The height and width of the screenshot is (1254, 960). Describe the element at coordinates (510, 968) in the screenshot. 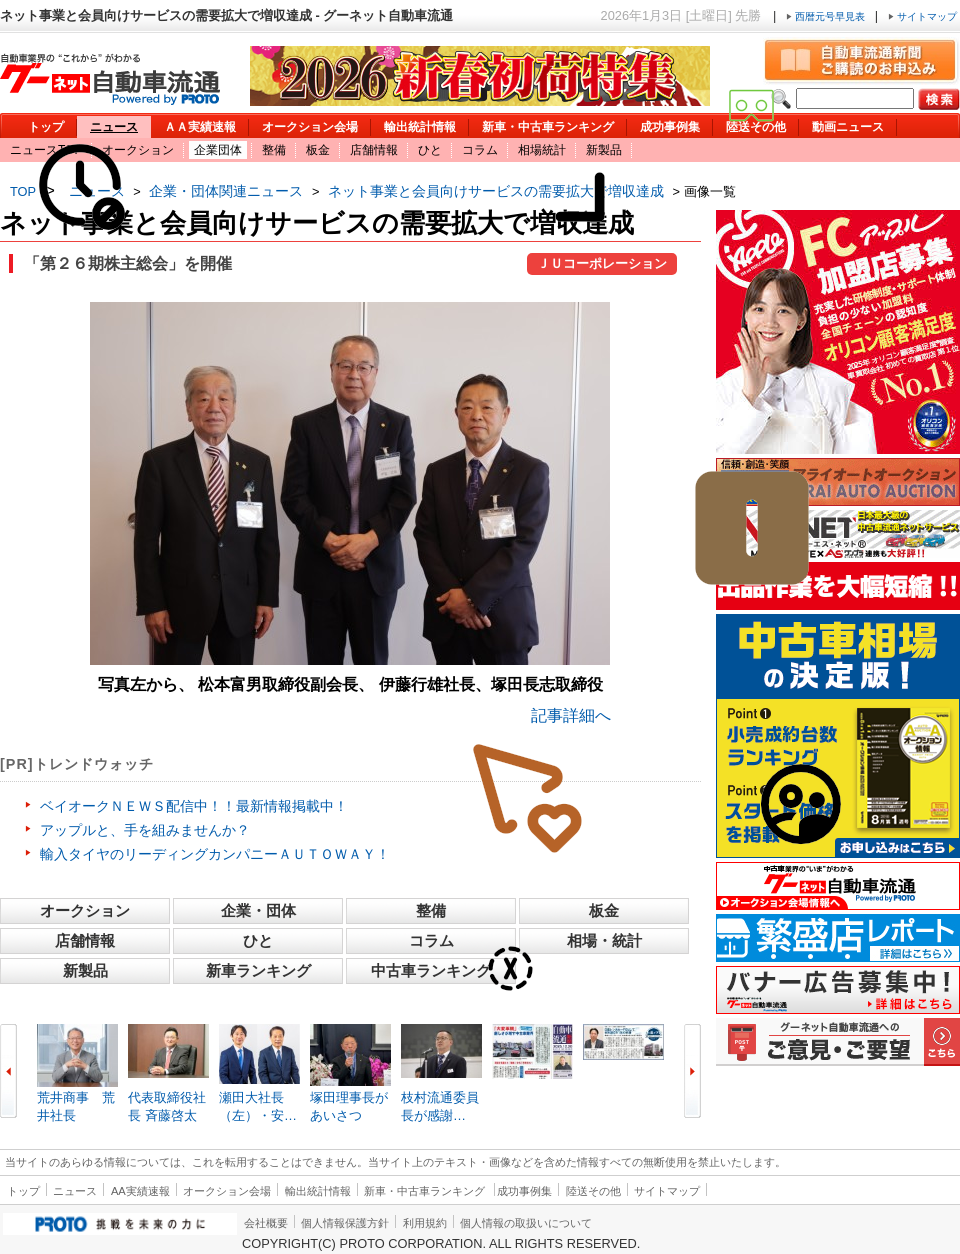

I see `cancel or remove a pending action` at that location.